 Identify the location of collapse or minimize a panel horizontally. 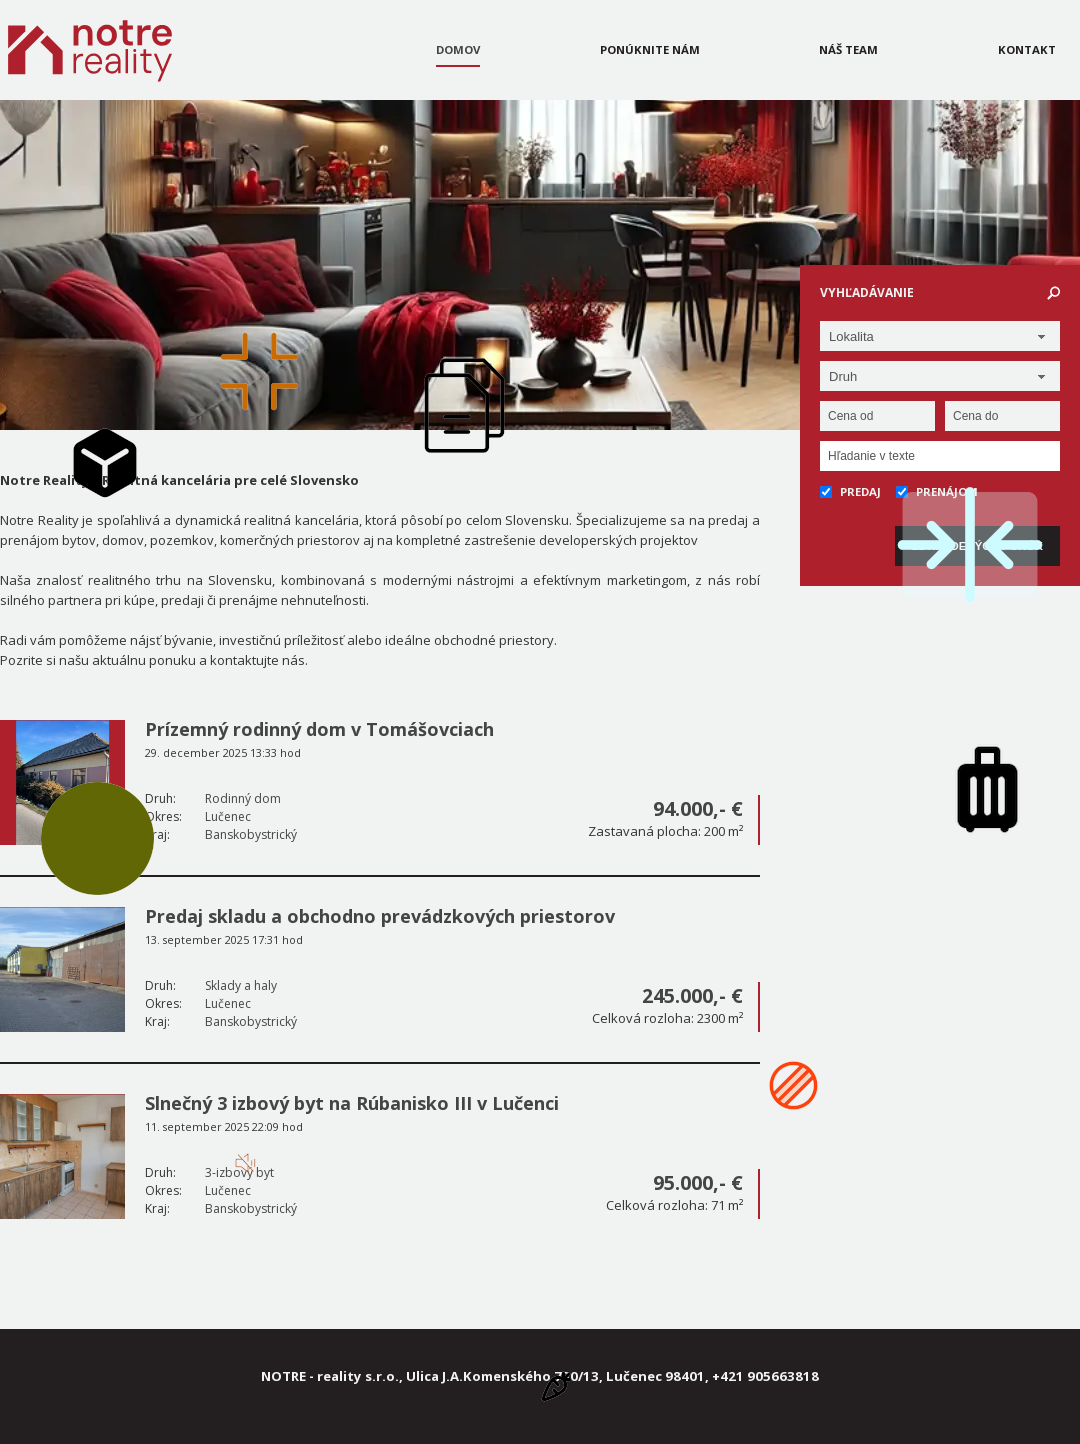
(970, 545).